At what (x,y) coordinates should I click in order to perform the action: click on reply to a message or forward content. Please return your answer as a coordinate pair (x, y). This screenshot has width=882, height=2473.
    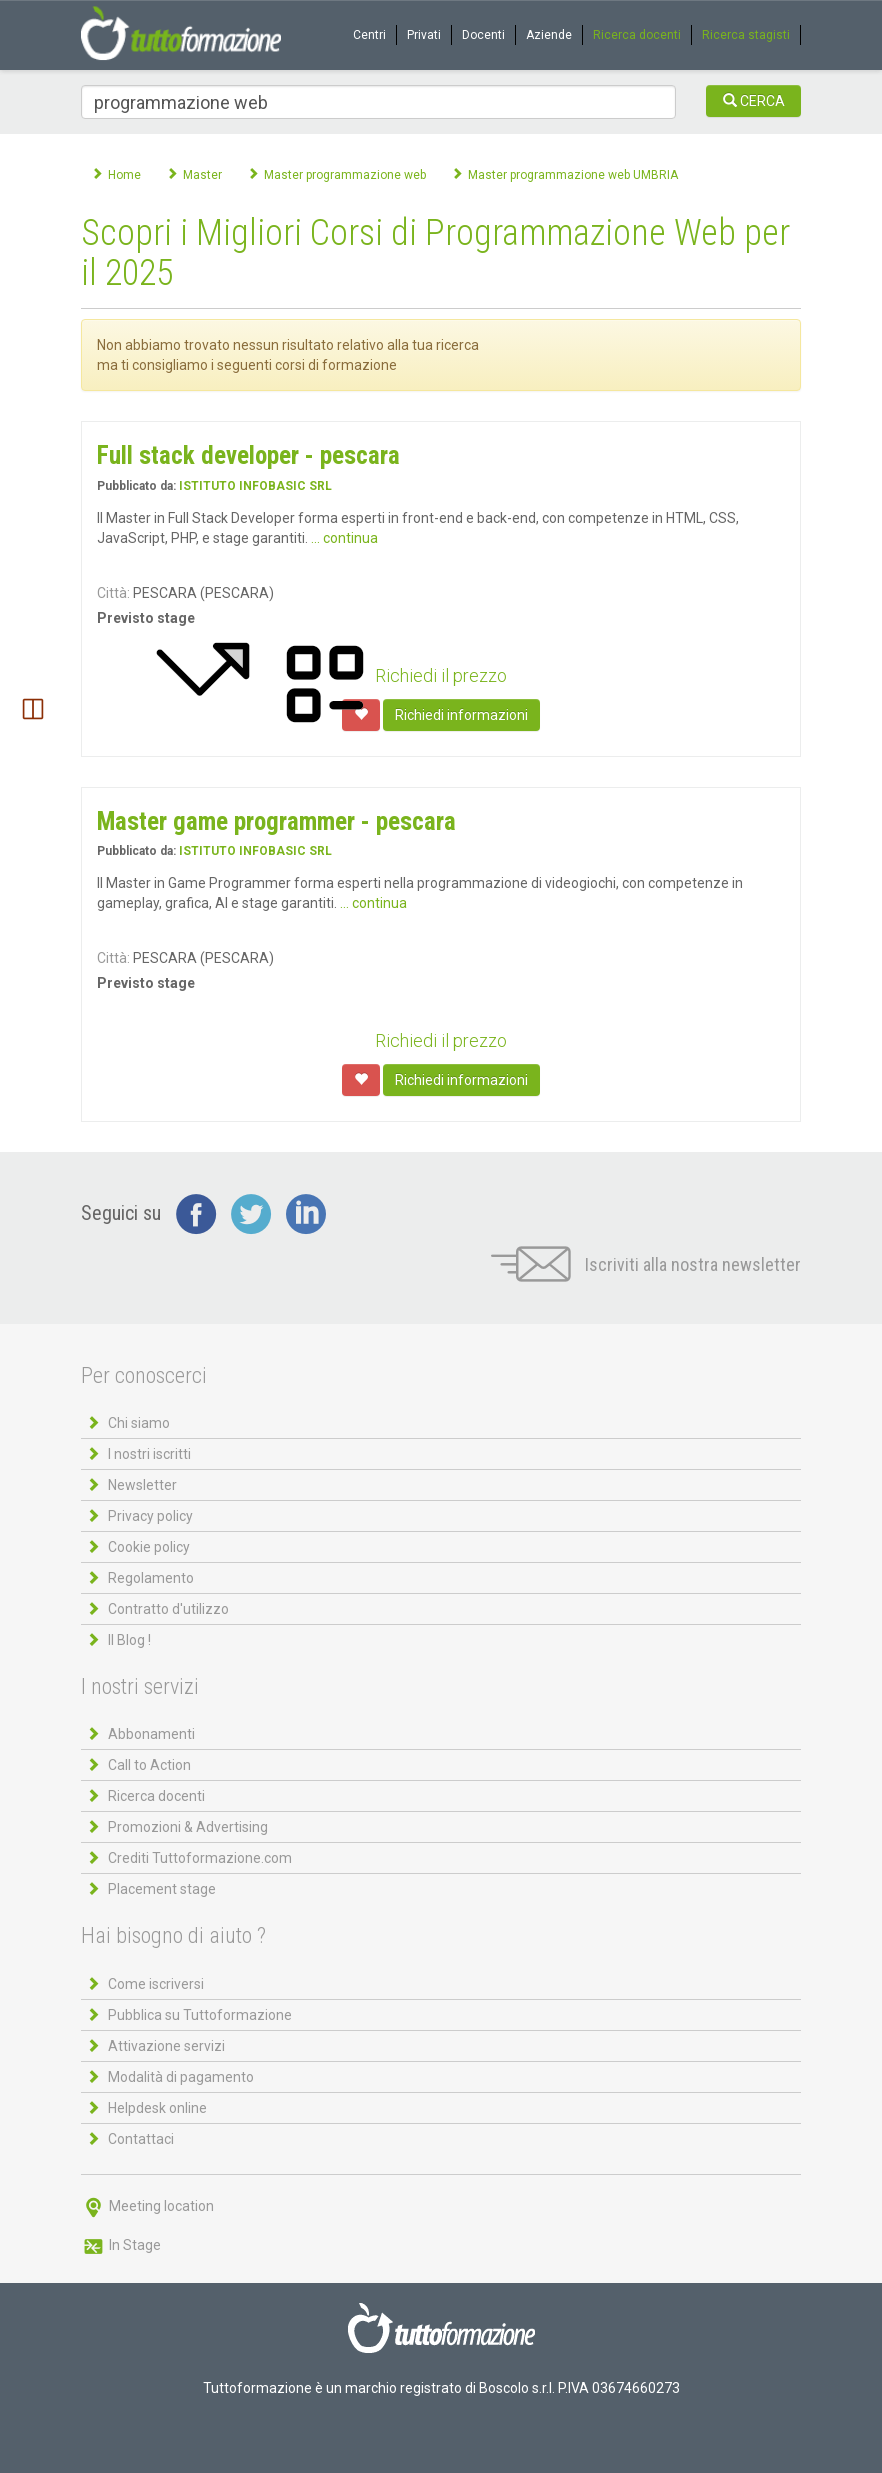
    Looking at the image, I should click on (203, 666).